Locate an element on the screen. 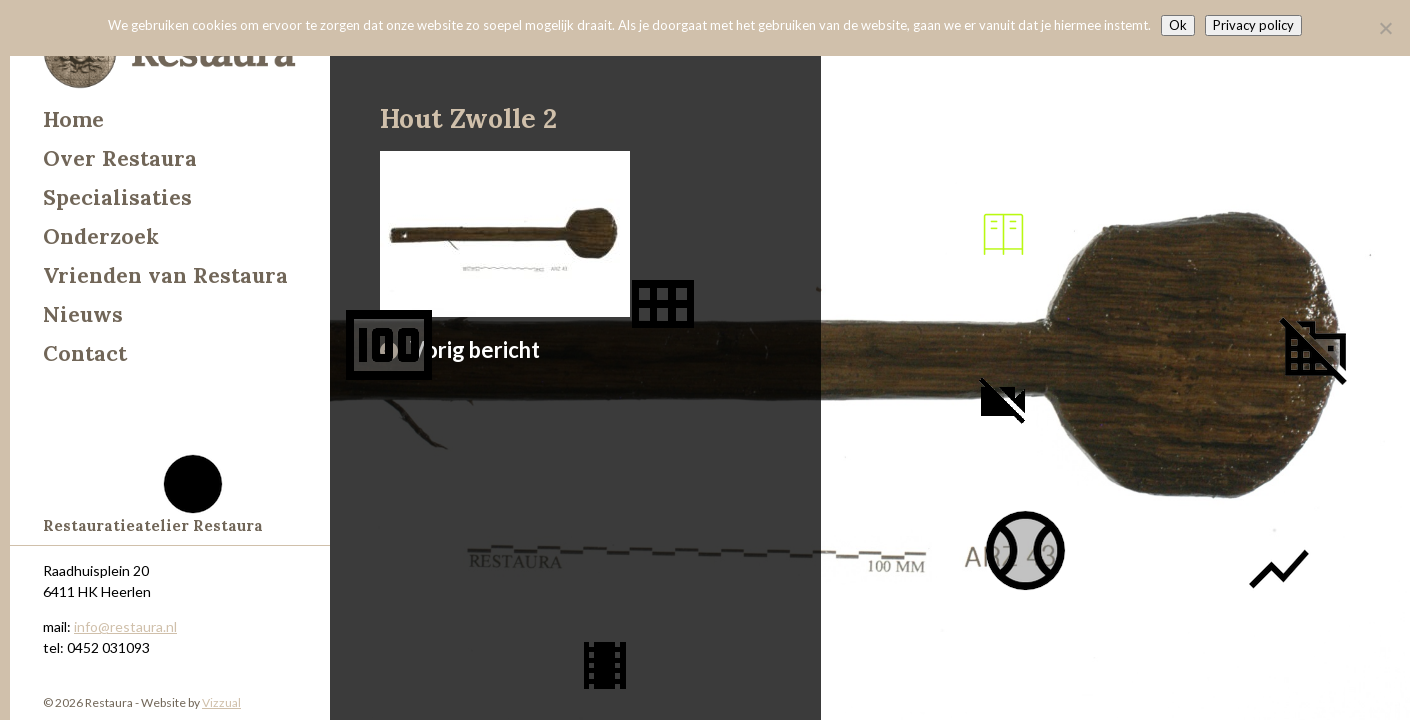 This screenshot has width=1410, height=720. view analytics or statistics is located at coordinates (1279, 569).